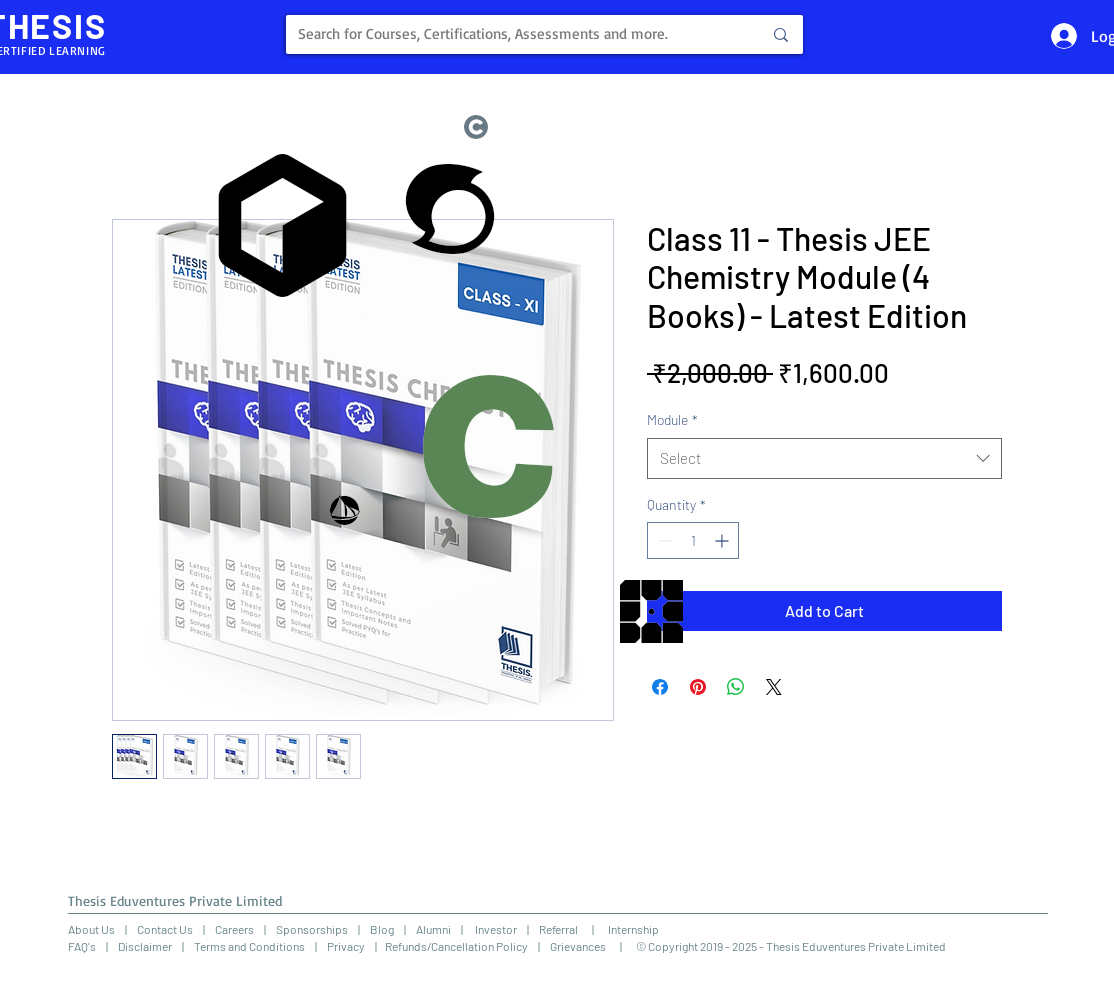 This screenshot has height=996, width=1114. Describe the element at coordinates (450, 209) in the screenshot. I see `visit steemit blockchain social media platform` at that location.